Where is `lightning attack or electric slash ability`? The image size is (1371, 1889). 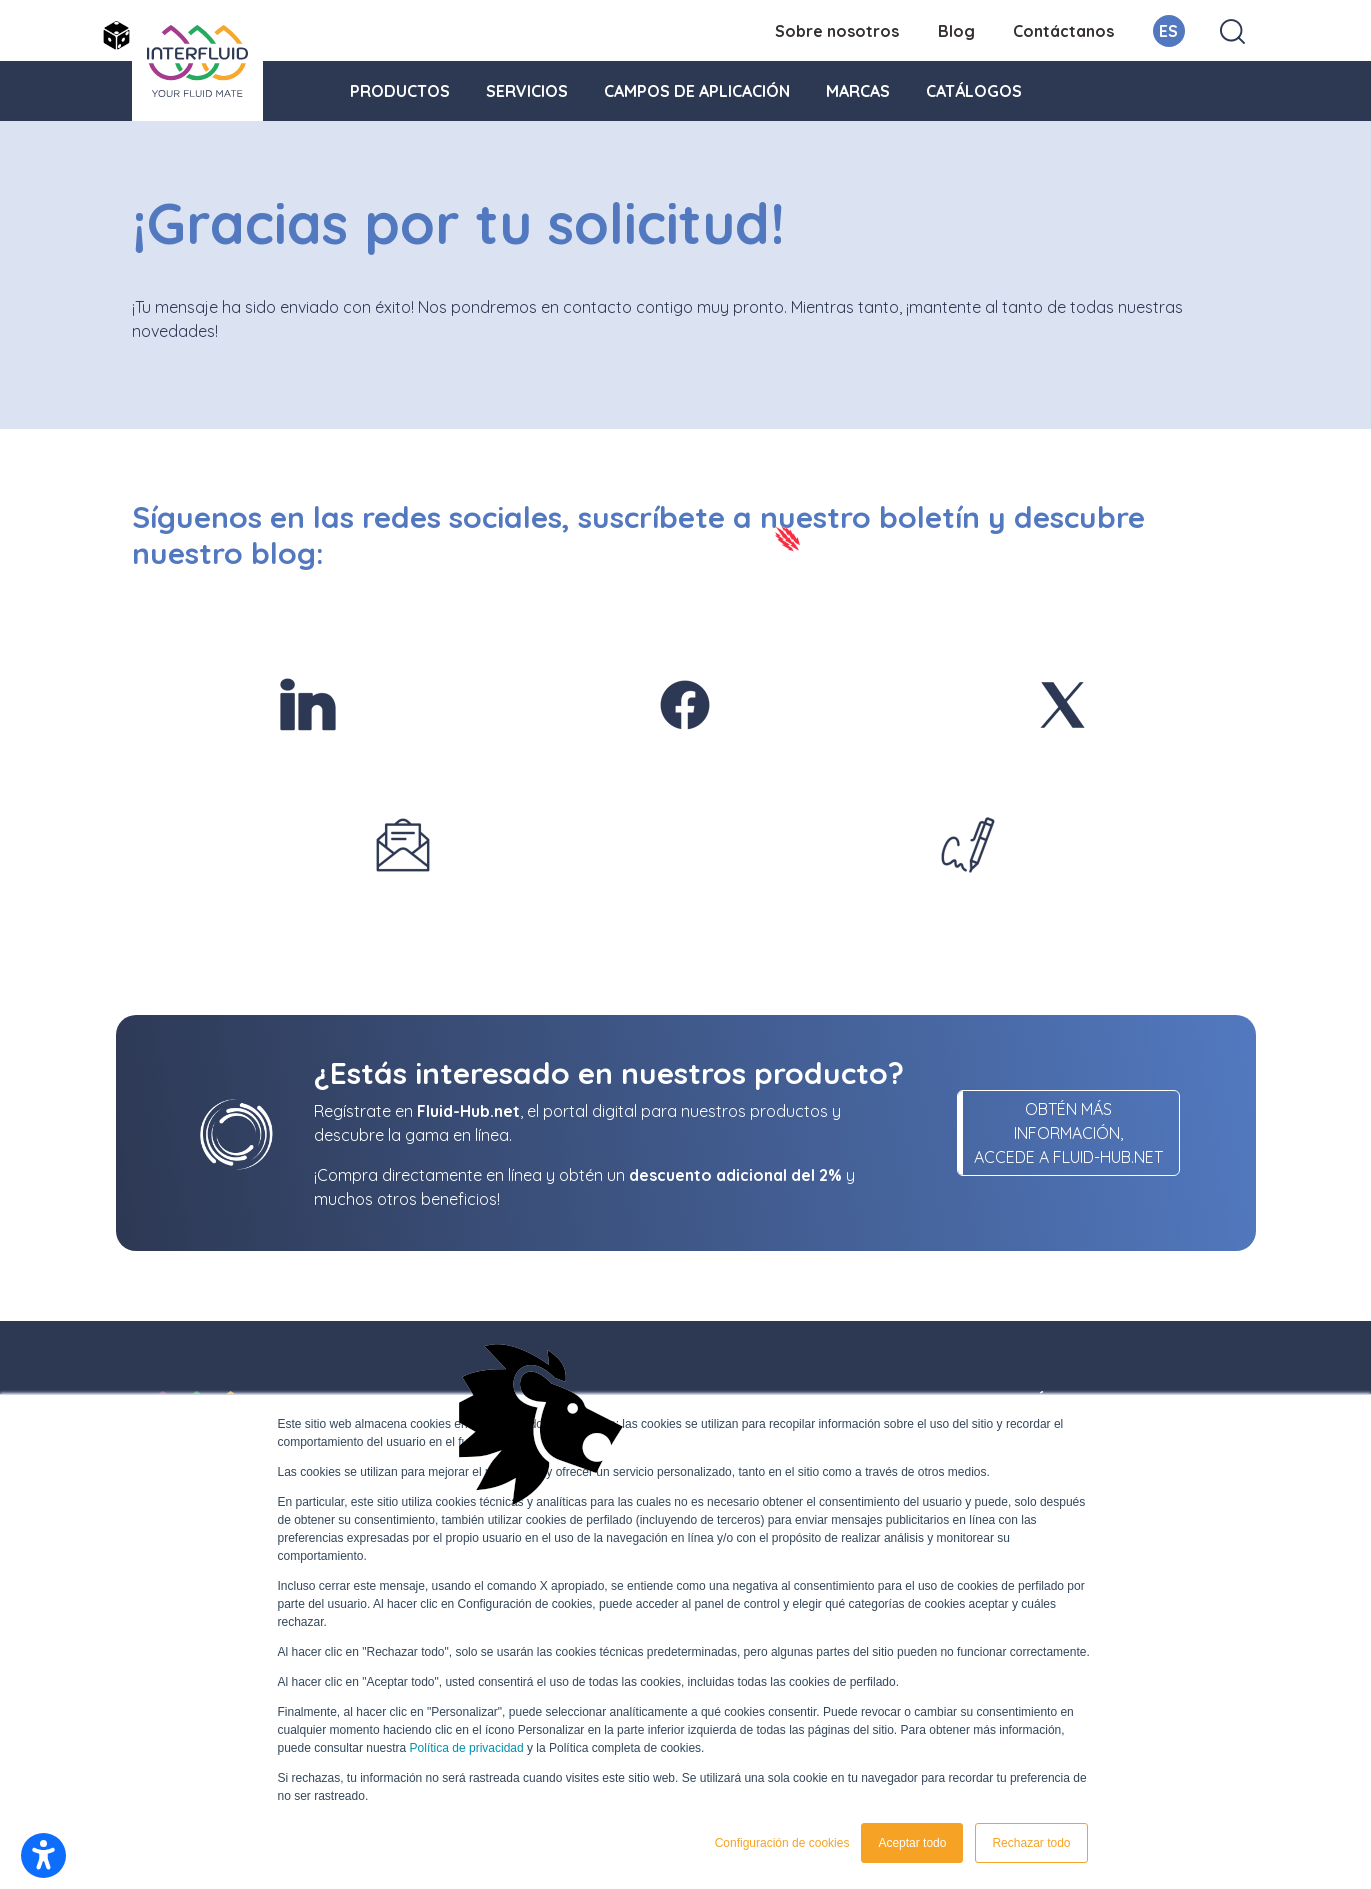 lightning attack or electric slash ability is located at coordinates (787, 538).